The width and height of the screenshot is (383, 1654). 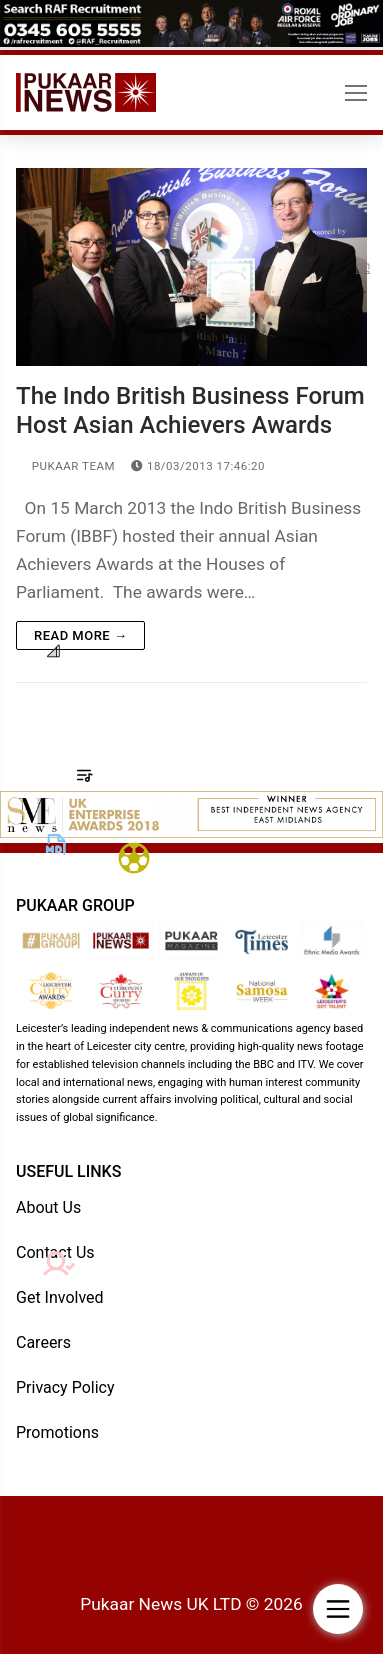 What do you see at coordinates (84, 775) in the screenshot?
I see `view your playlist` at bounding box center [84, 775].